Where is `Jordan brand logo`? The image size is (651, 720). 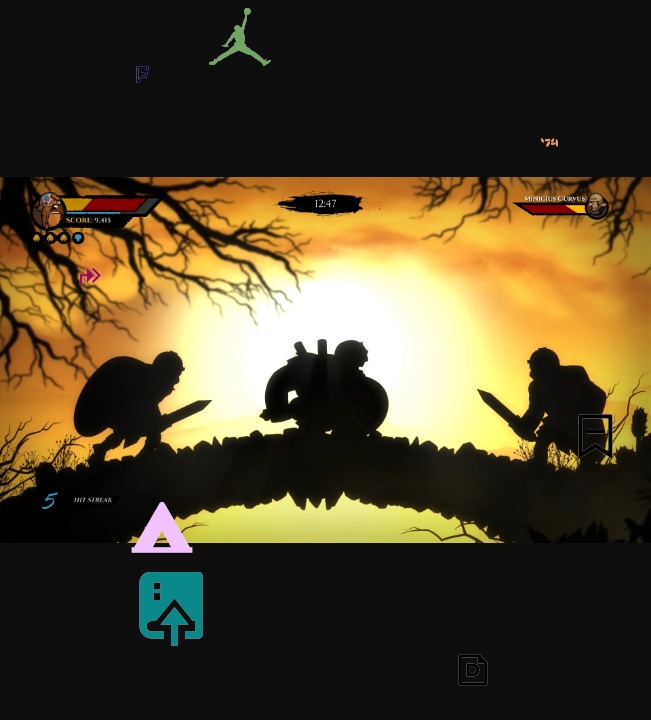 Jordan brand logo is located at coordinates (240, 37).